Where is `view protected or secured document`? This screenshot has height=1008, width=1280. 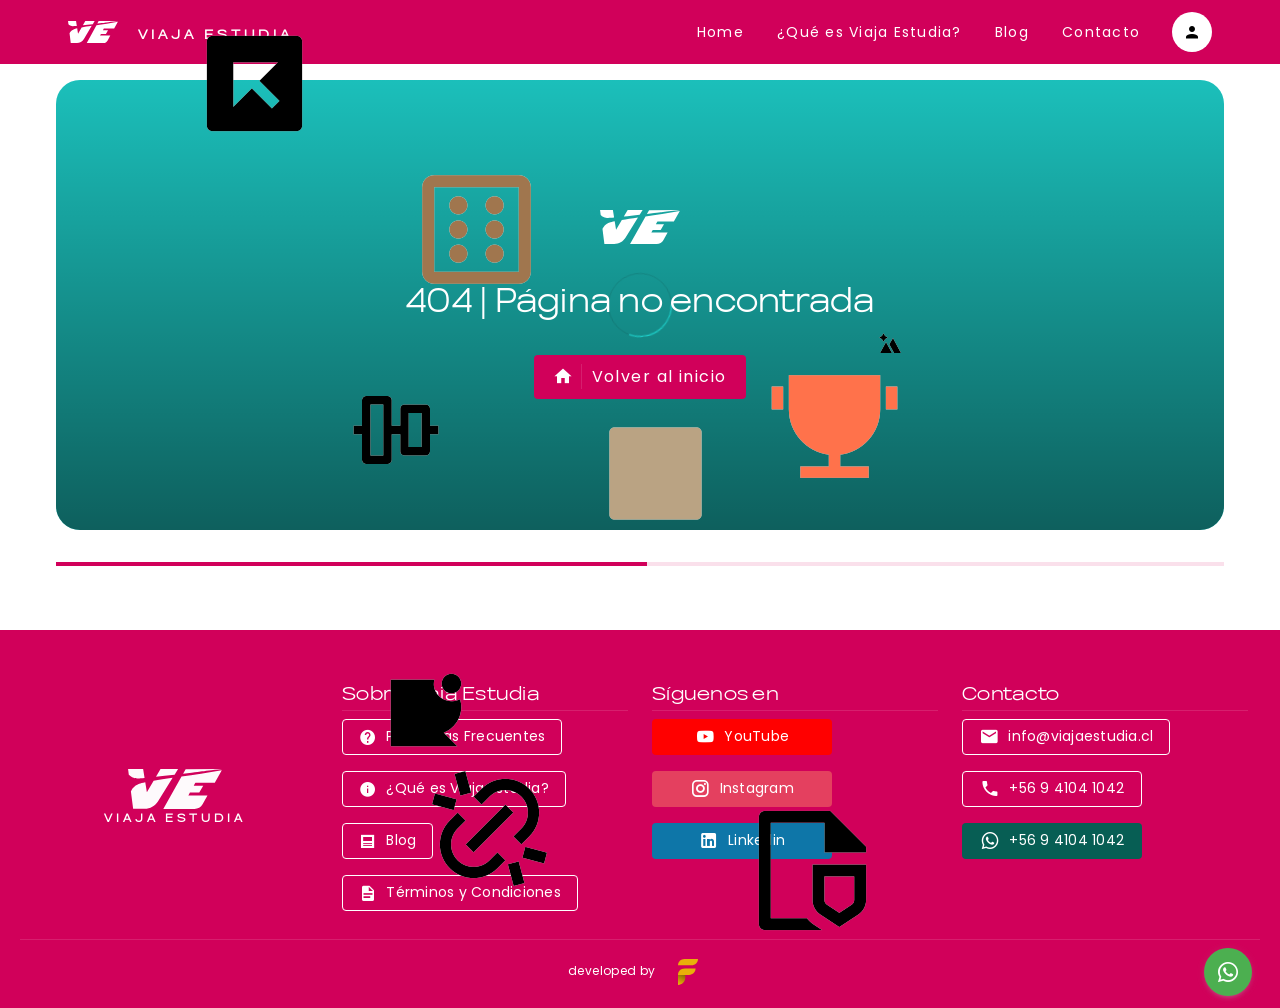
view protected or secured document is located at coordinates (812, 870).